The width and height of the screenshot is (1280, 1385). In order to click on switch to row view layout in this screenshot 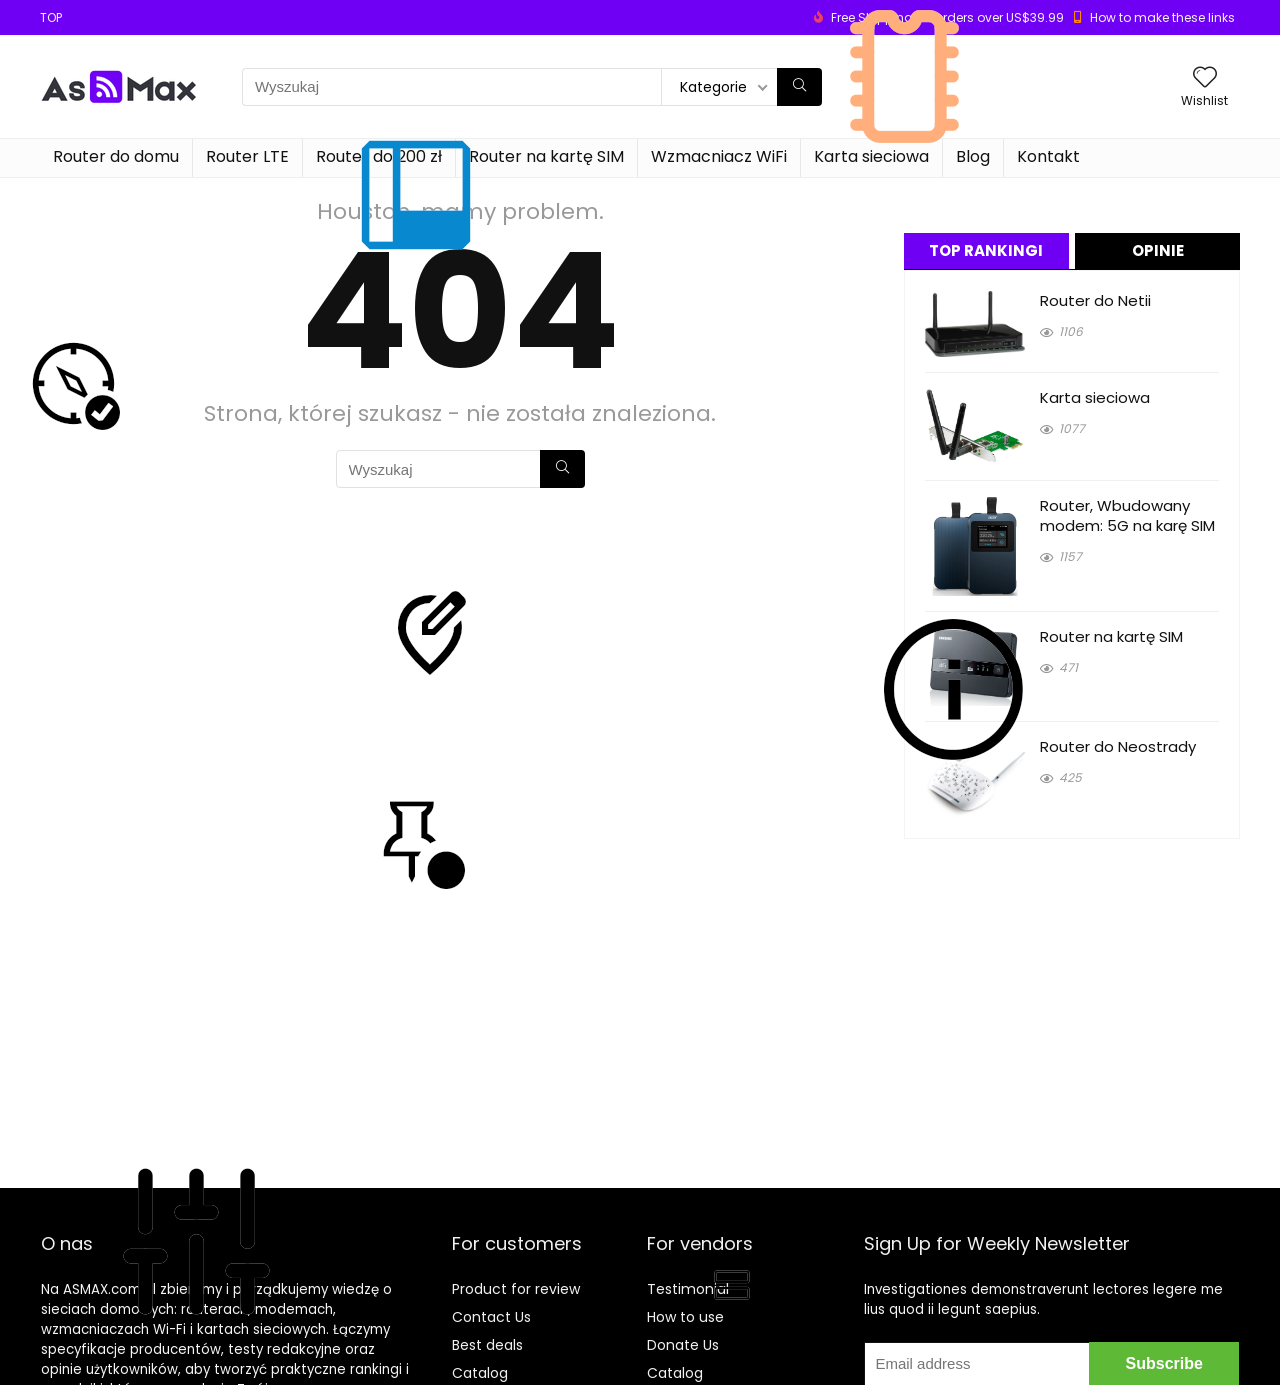, I will do `click(732, 1285)`.